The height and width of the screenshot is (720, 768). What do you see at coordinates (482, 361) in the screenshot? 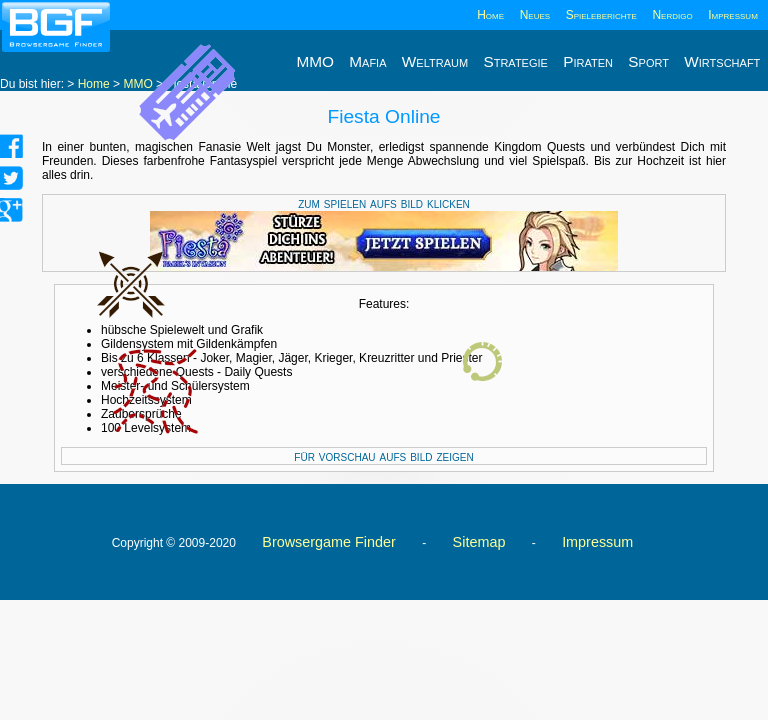
I see `view performance or speed metrics` at bounding box center [482, 361].